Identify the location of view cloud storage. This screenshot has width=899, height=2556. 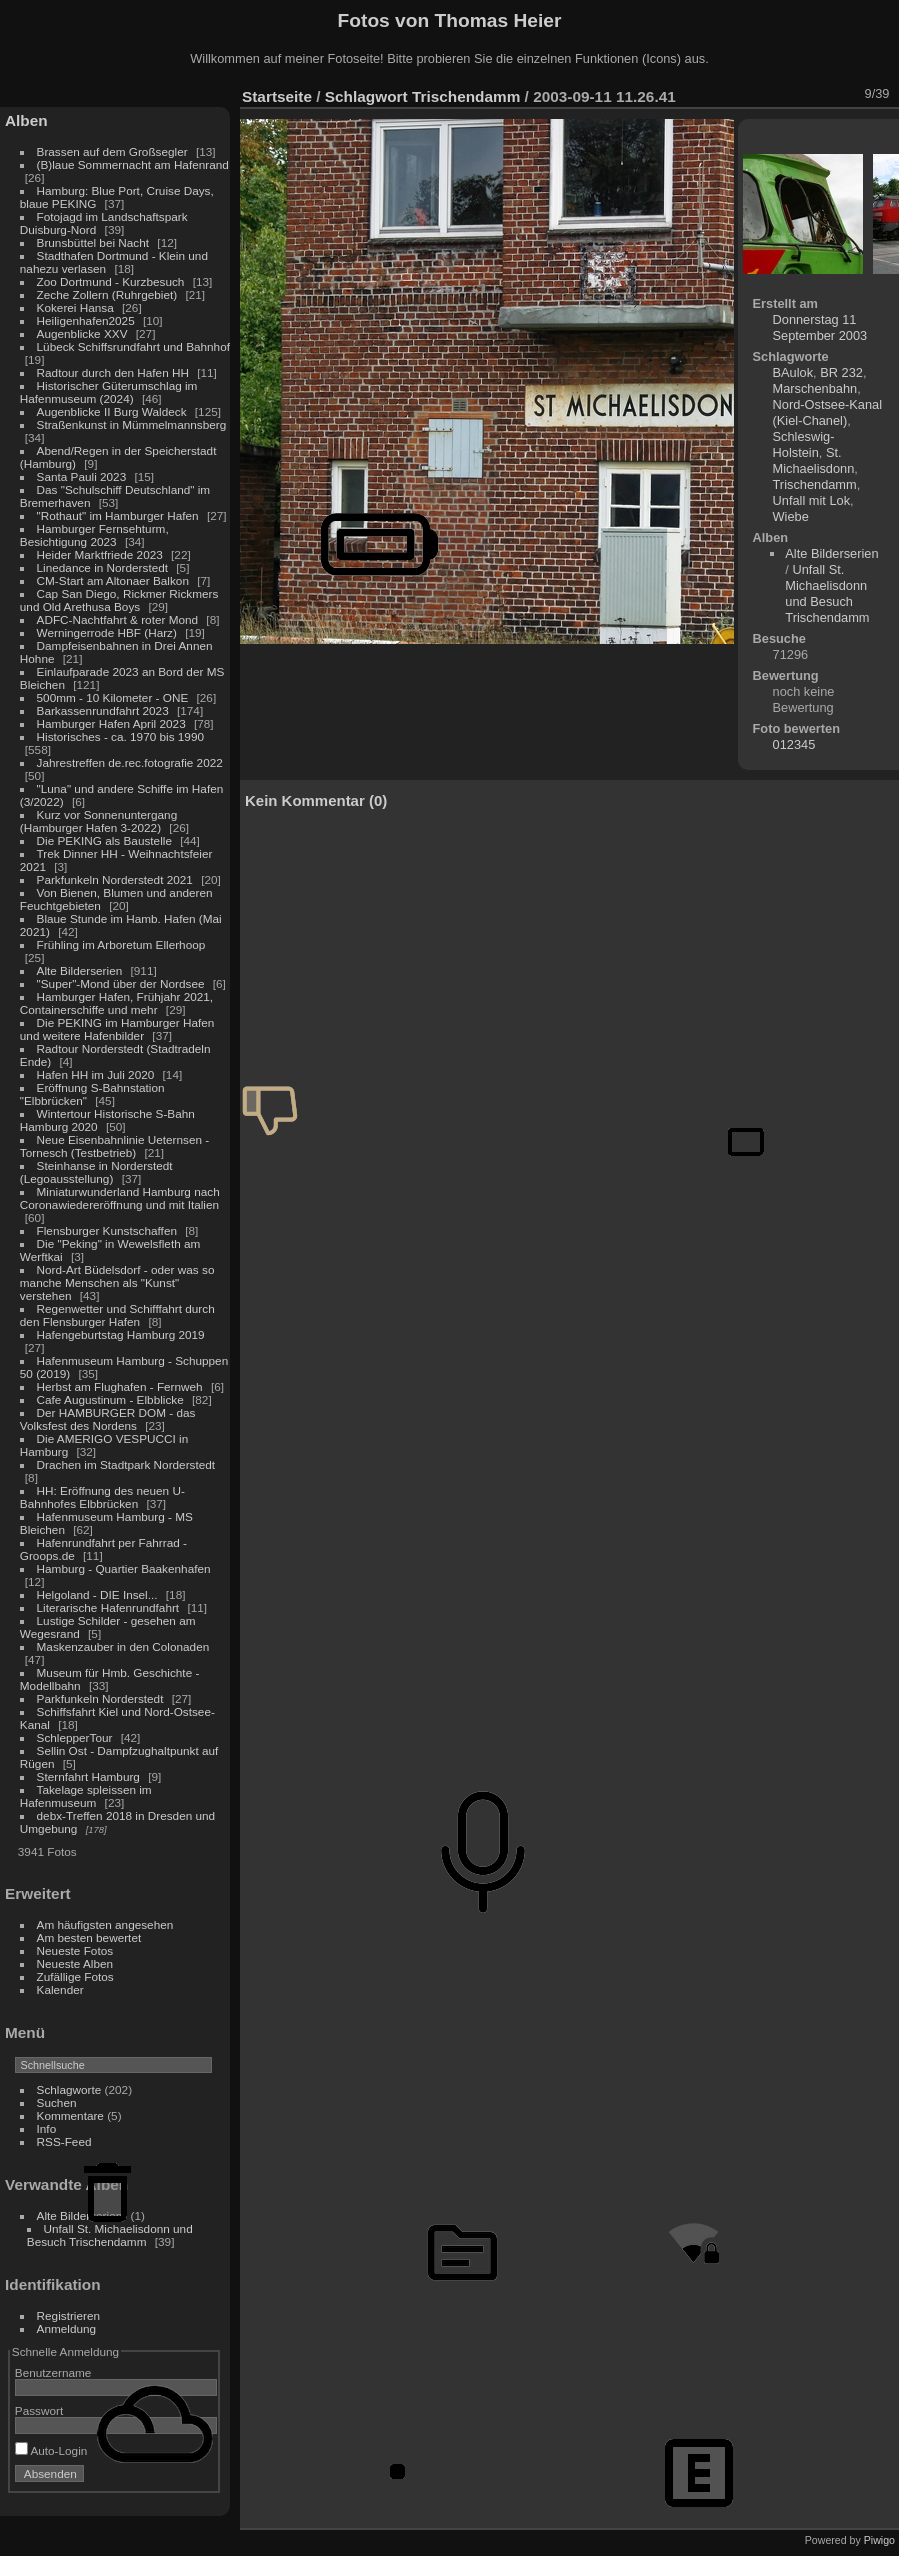
(155, 2424).